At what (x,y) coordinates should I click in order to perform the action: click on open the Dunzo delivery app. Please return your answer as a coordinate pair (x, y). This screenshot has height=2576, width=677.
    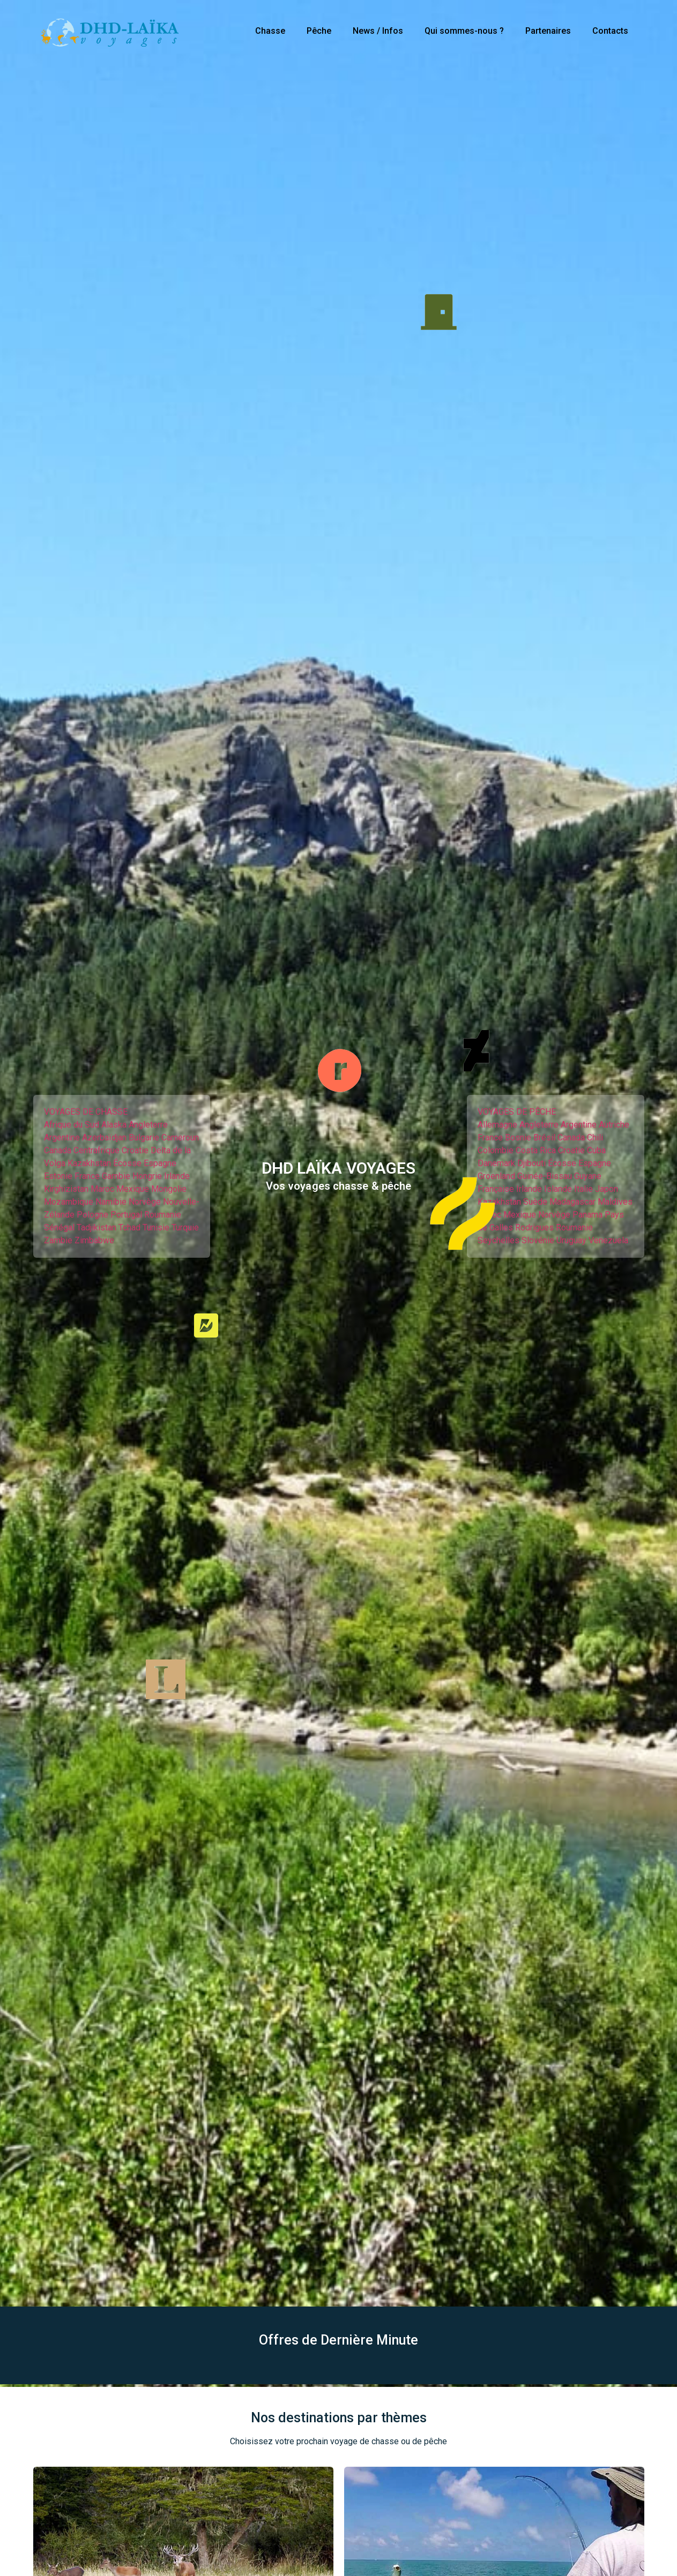
    Looking at the image, I should click on (206, 1325).